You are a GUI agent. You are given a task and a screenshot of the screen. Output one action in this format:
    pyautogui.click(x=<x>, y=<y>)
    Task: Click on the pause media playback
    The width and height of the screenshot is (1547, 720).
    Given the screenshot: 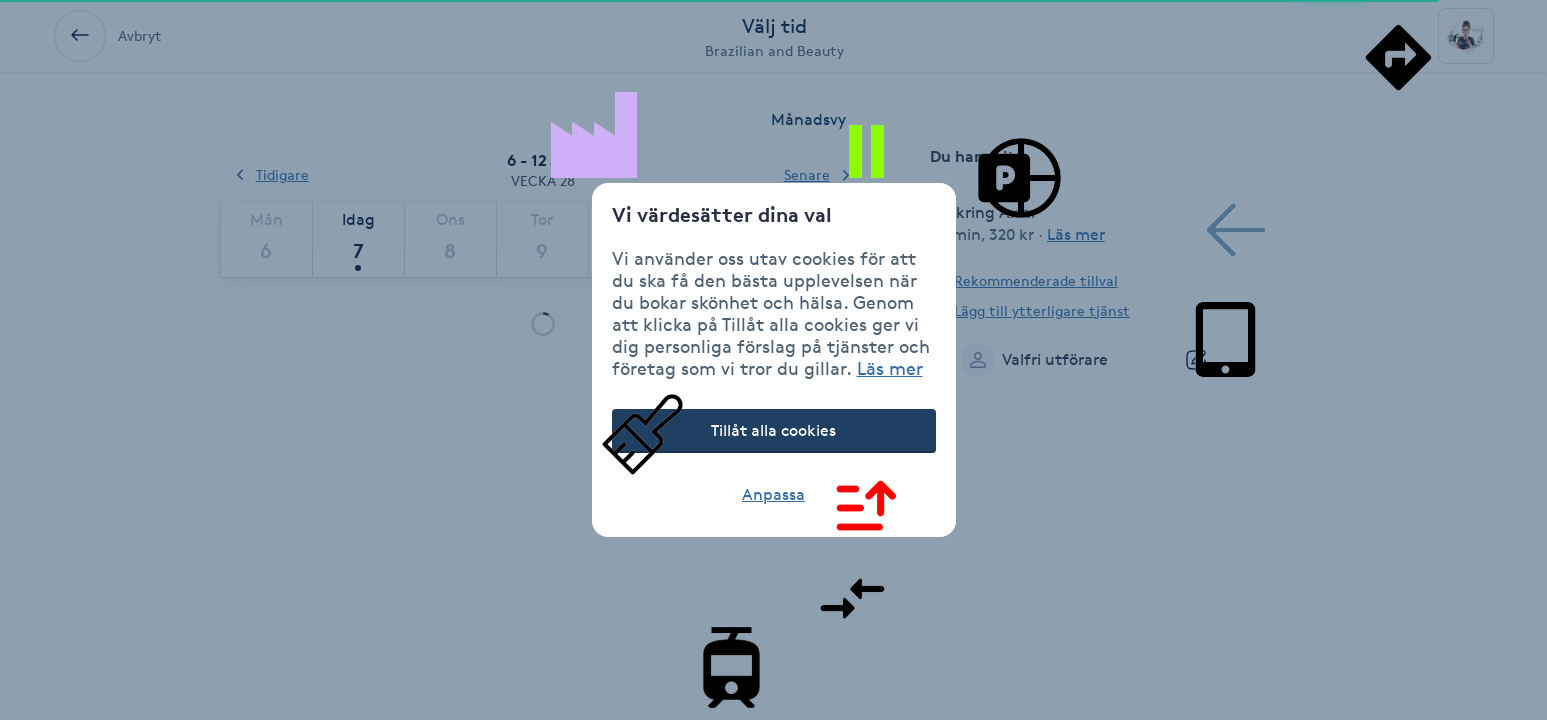 What is the action you would take?
    pyautogui.click(x=866, y=151)
    